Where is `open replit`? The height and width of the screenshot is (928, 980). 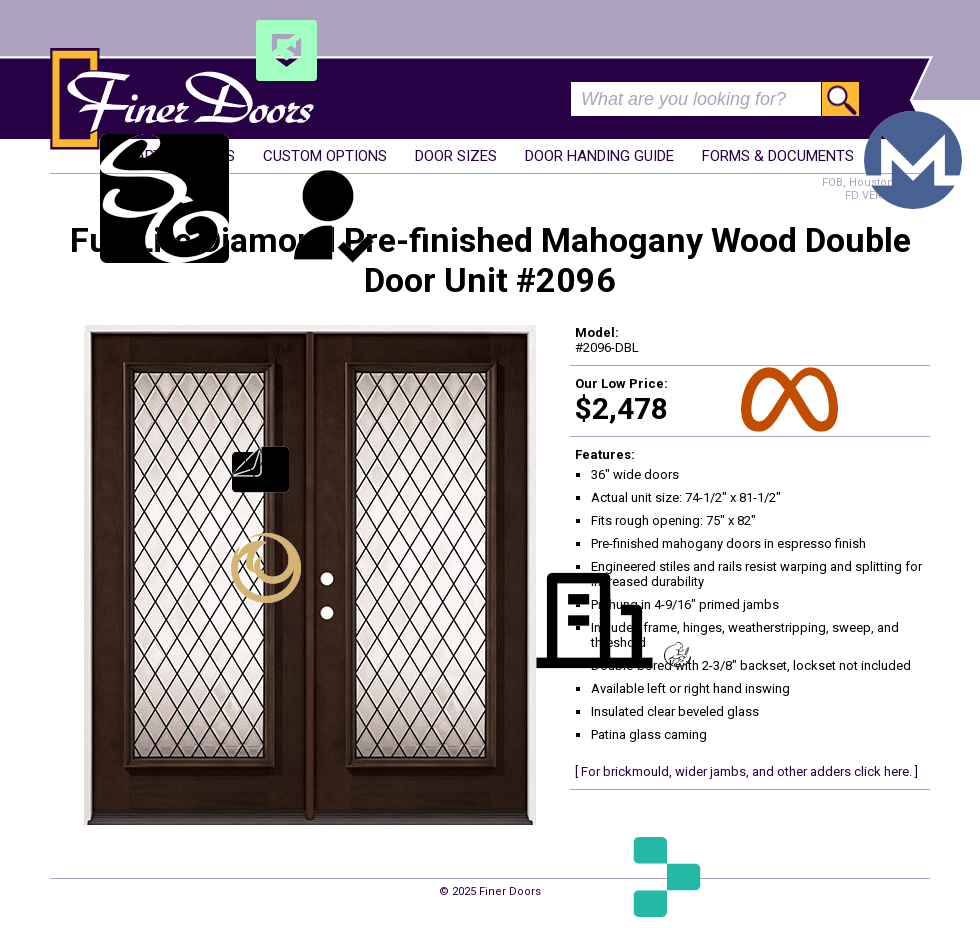 open replit is located at coordinates (667, 877).